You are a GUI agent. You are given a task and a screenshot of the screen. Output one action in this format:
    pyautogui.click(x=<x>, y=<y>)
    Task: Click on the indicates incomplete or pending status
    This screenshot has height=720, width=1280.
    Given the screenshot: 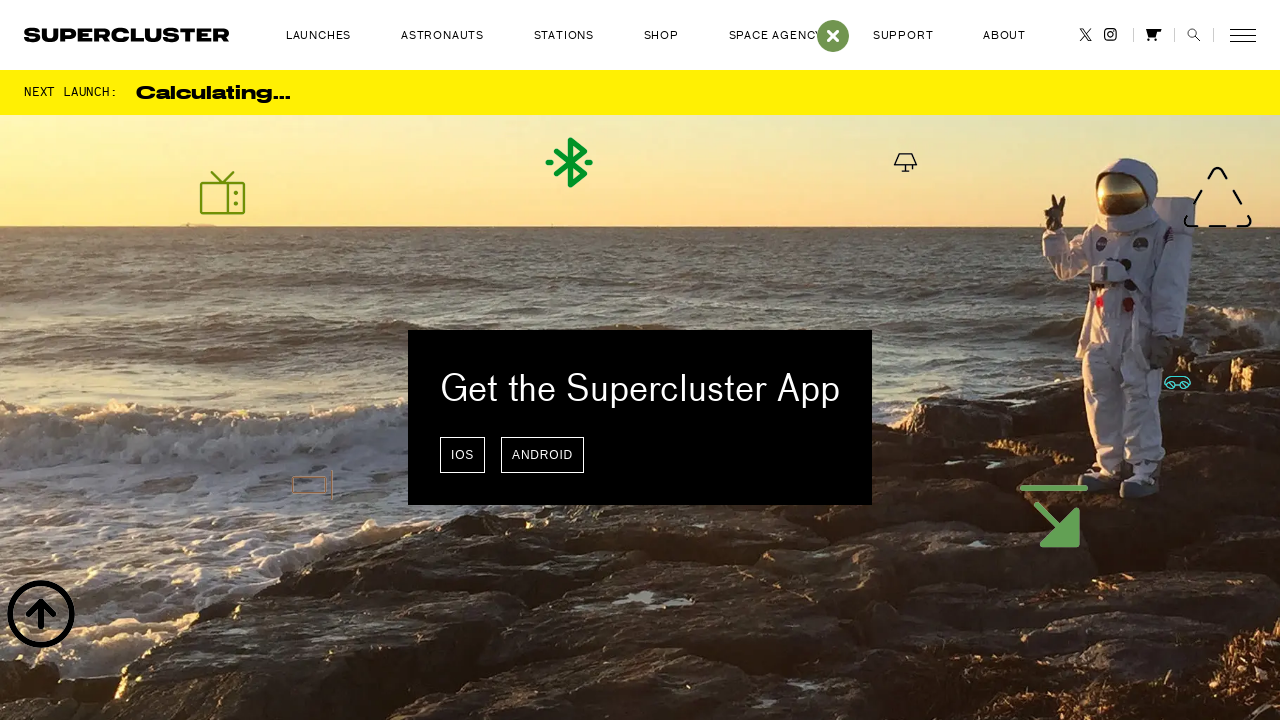 What is the action you would take?
    pyautogui.click(x=1217, y=198)
    